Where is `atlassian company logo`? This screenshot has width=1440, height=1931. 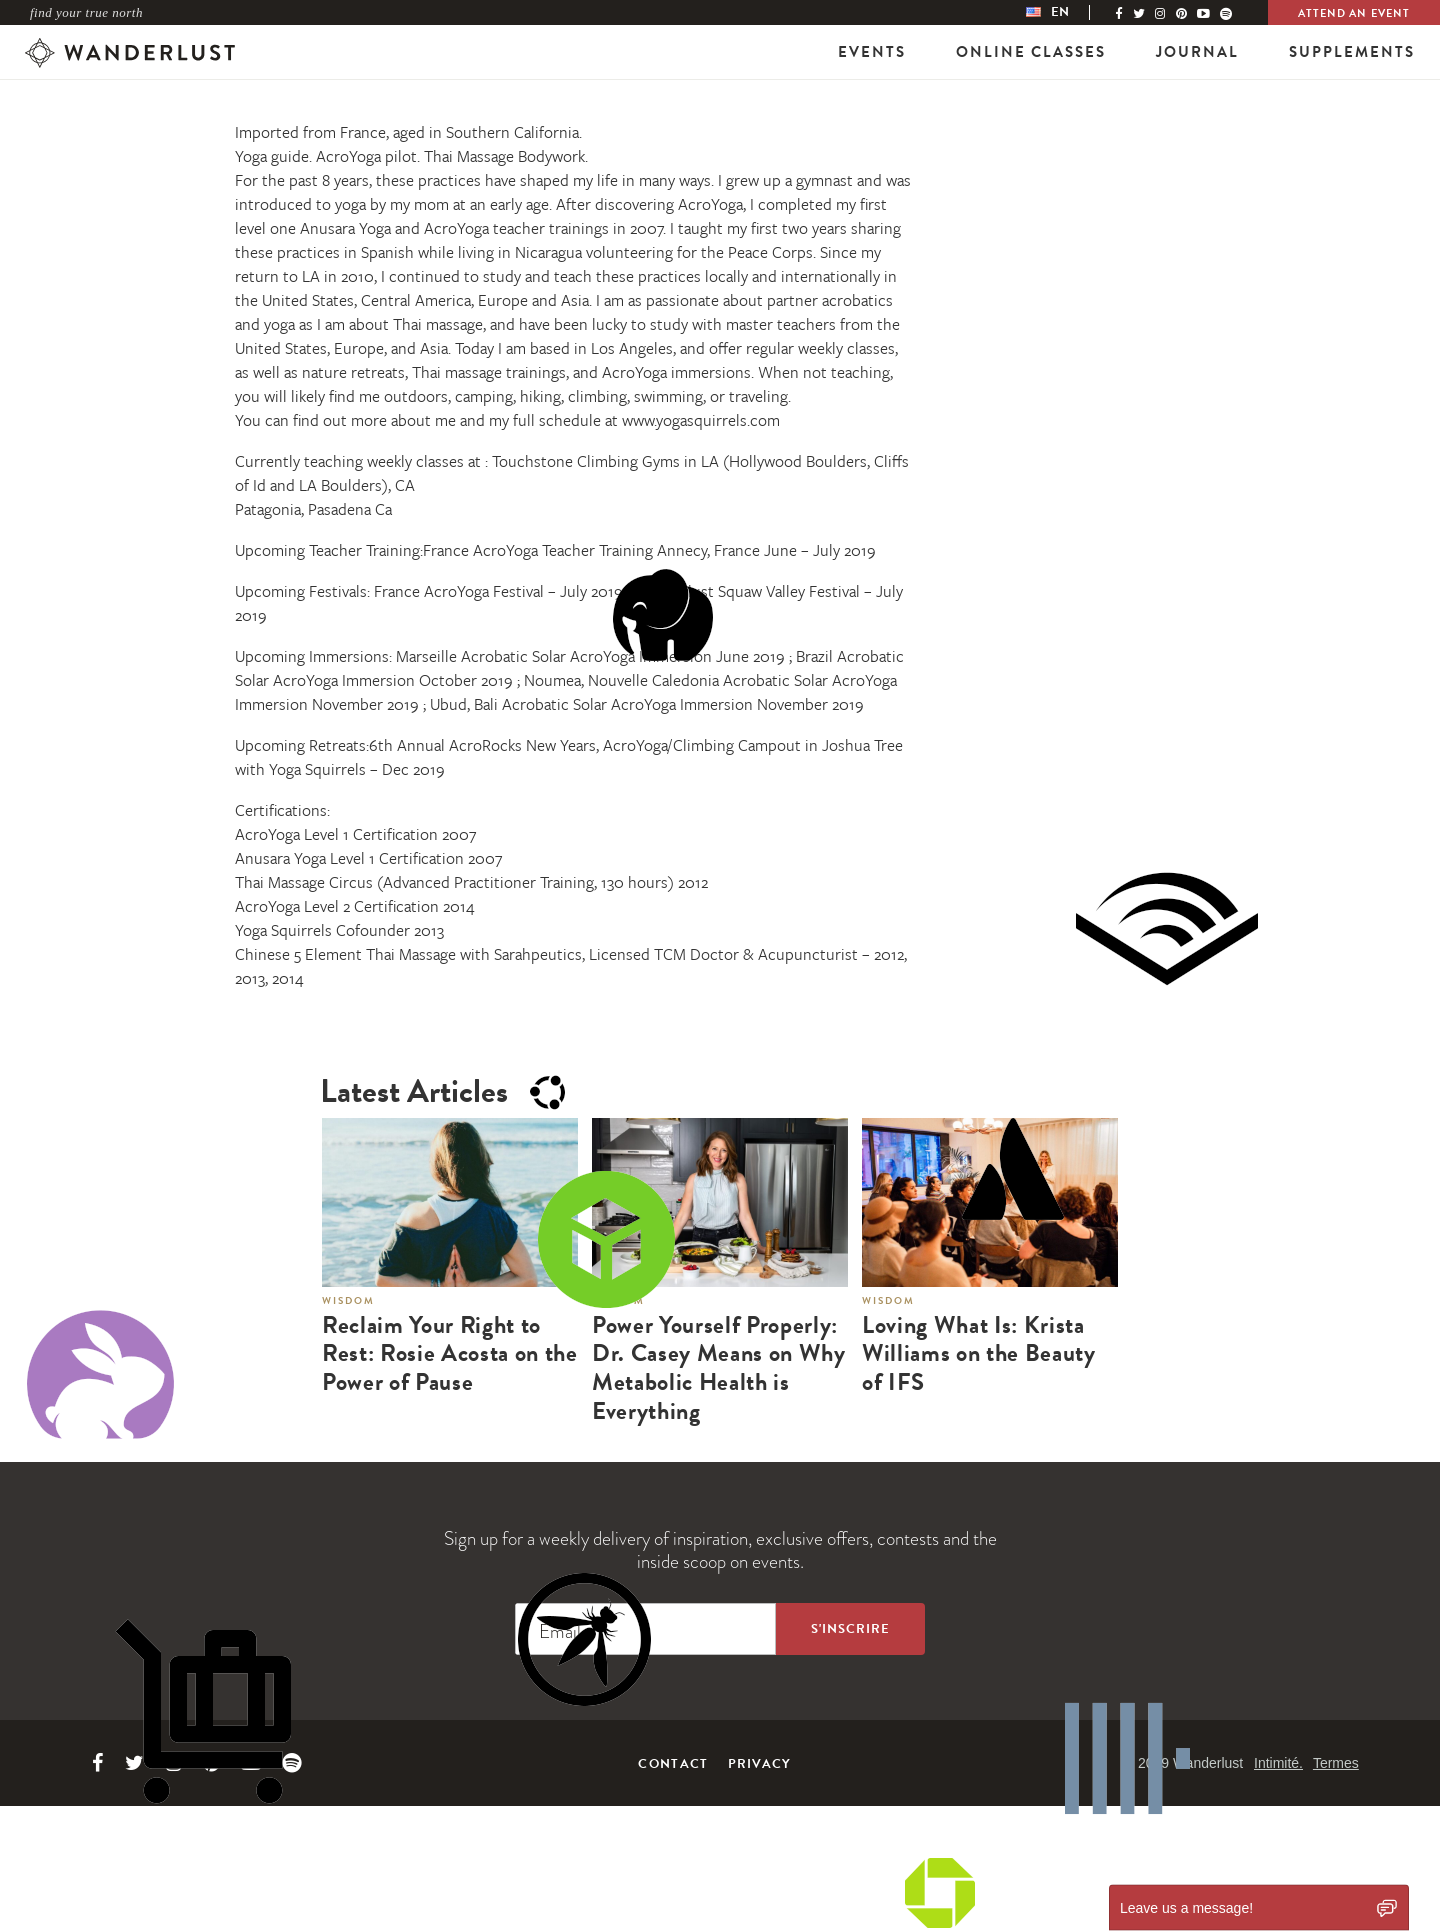
atlassian company logo is located at coordinates (1013, 1169).